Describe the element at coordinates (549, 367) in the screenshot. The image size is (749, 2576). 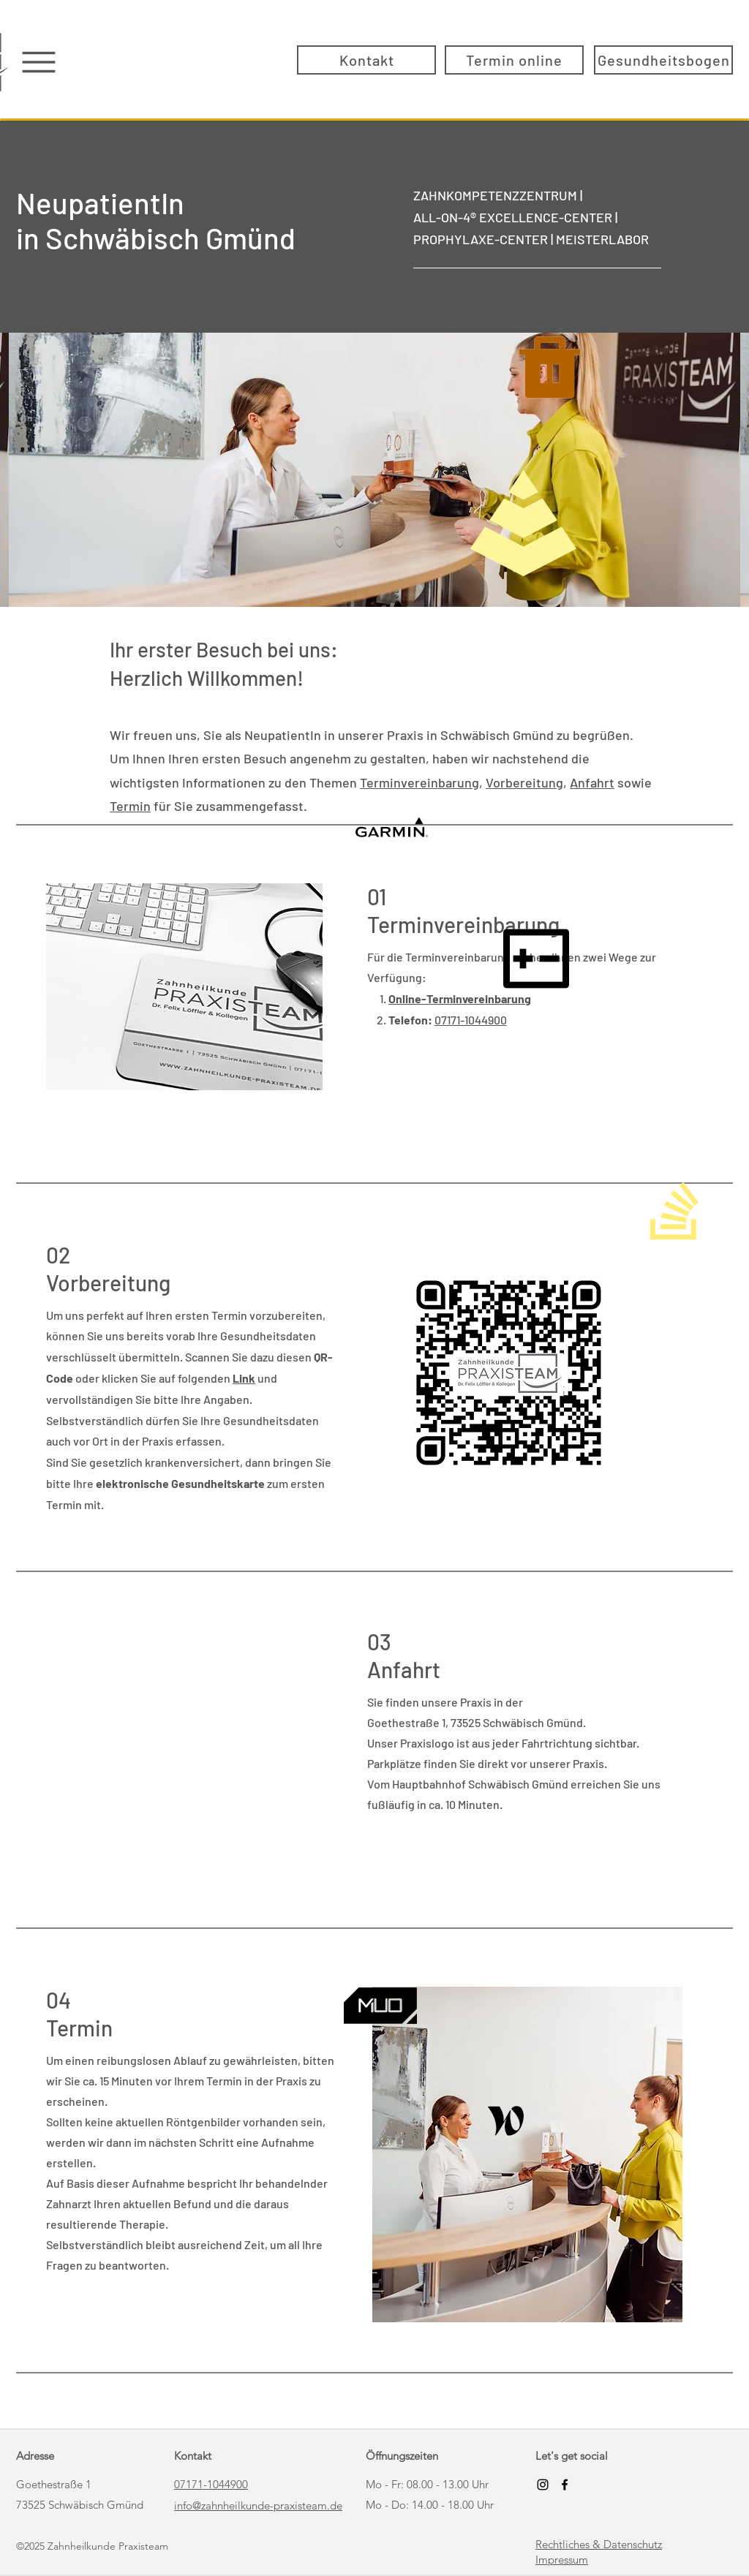
I see `delete selected item` at that location.